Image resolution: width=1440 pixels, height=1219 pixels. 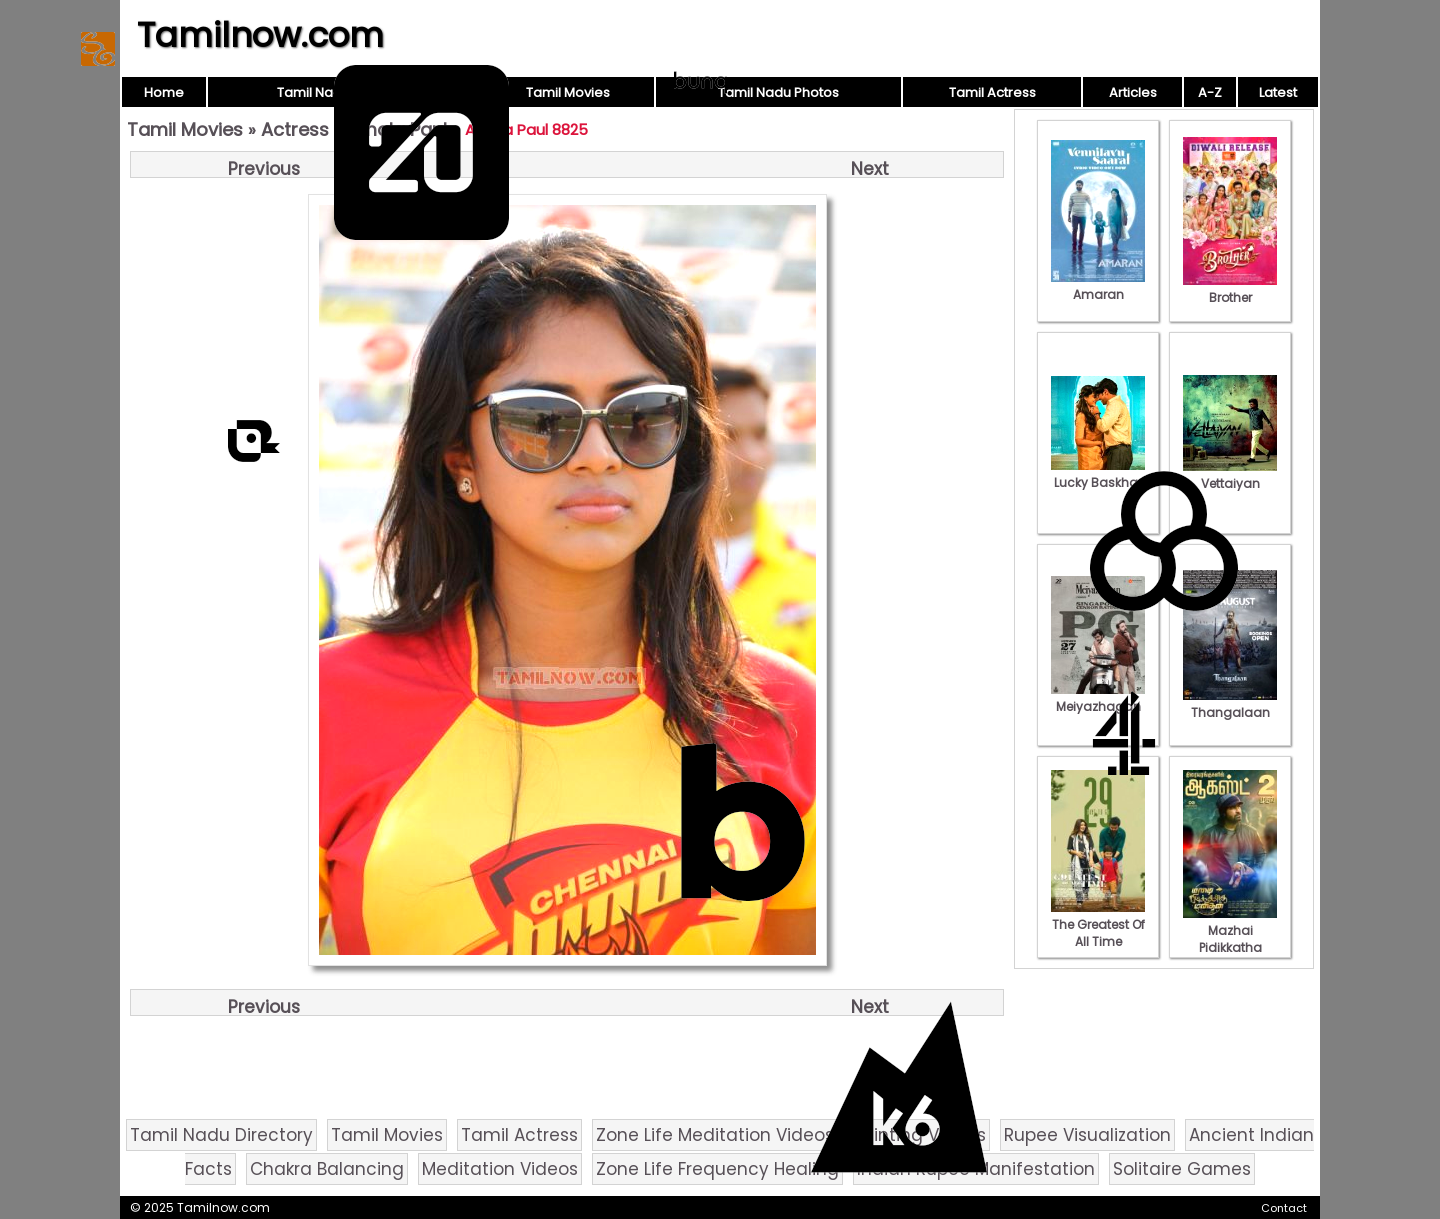 What do you see at coordinates (700, 82) in the screenshot?
I see `open the bunq banking app` at bounding box center [700, 82].